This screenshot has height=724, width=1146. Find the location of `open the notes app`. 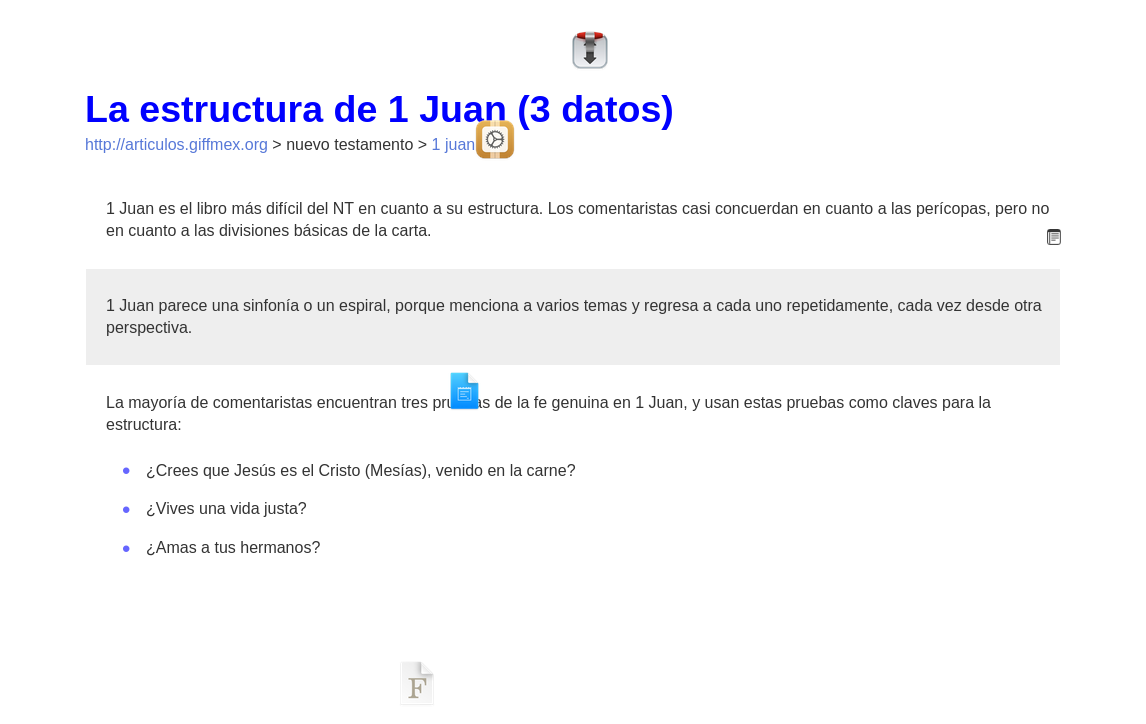

open the notes app is located at coordinates (1054, 237).